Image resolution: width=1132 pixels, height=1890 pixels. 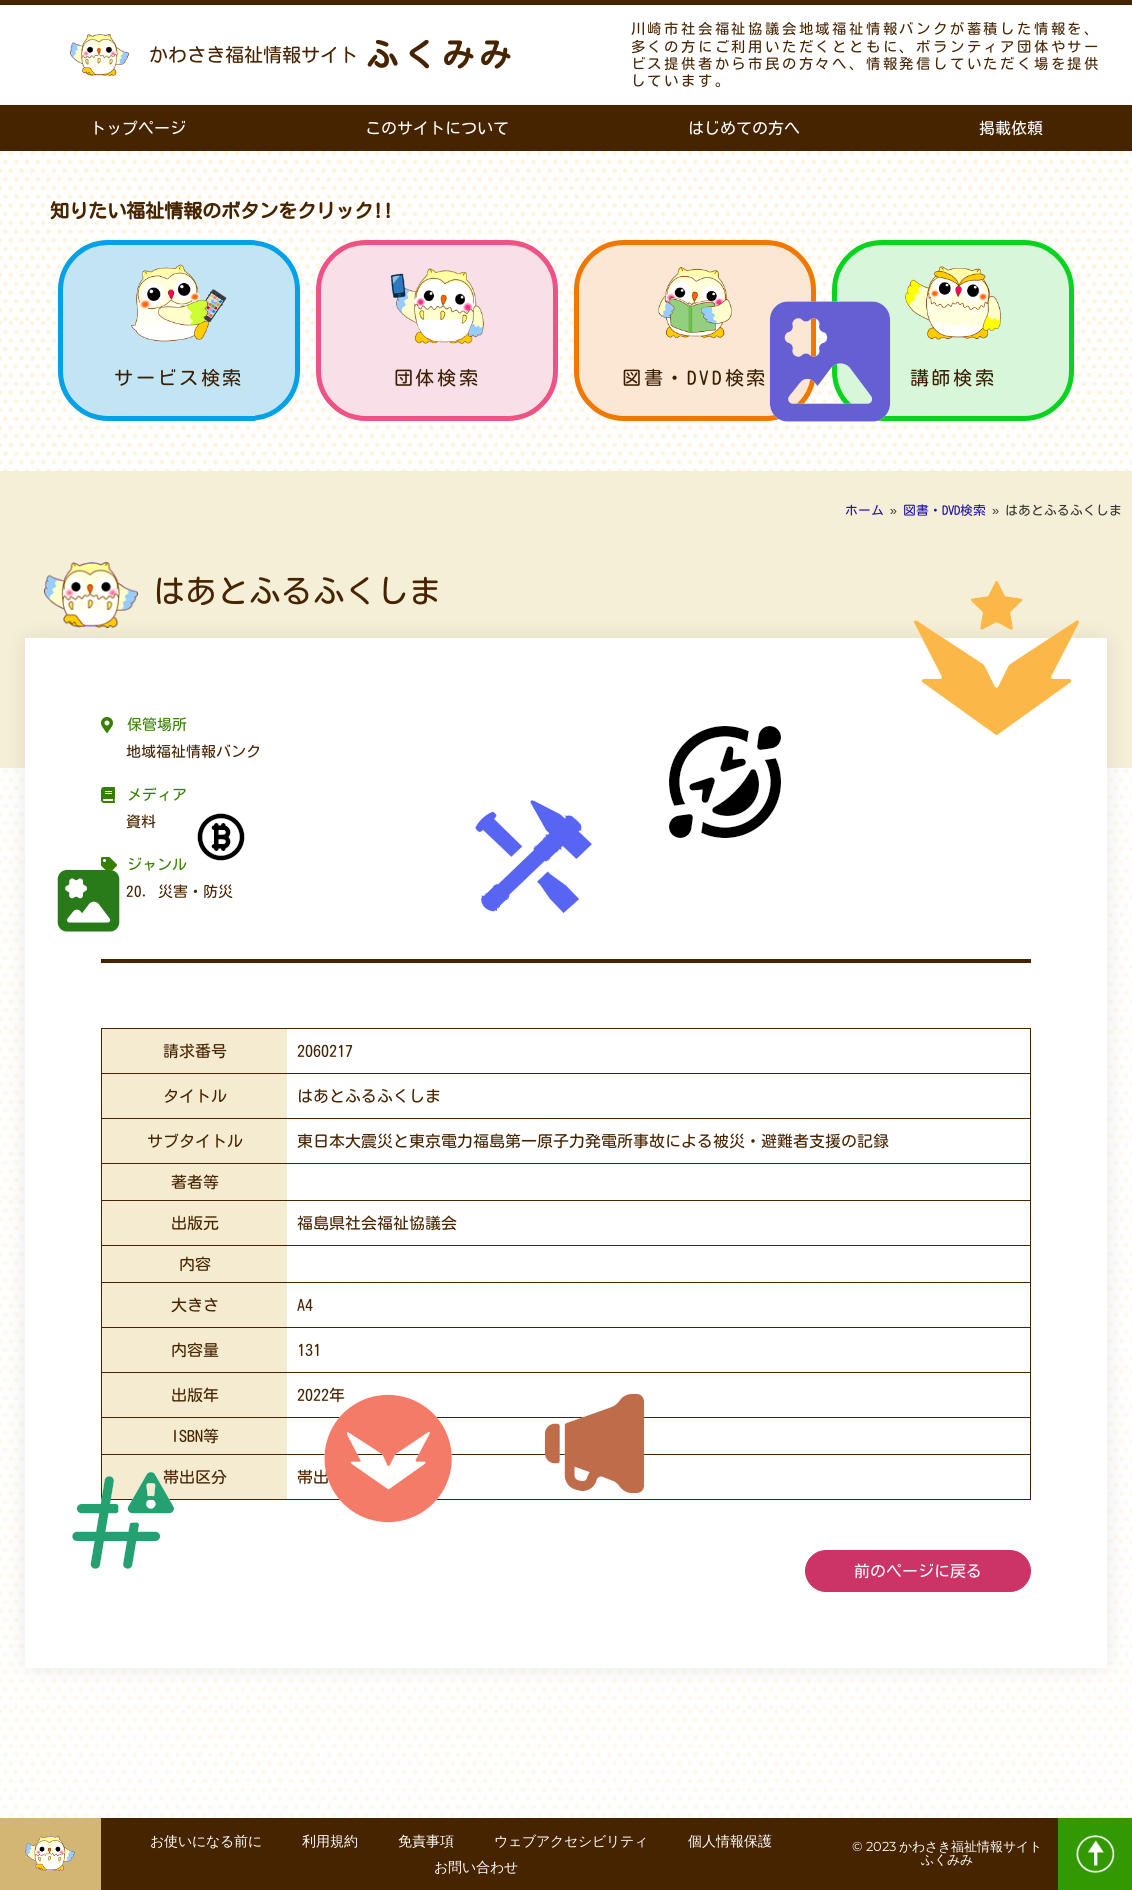 What do you see at coordinates (88, 900) in the screenshot?
I see `add or upload an image` at bounding box center [88, 900].